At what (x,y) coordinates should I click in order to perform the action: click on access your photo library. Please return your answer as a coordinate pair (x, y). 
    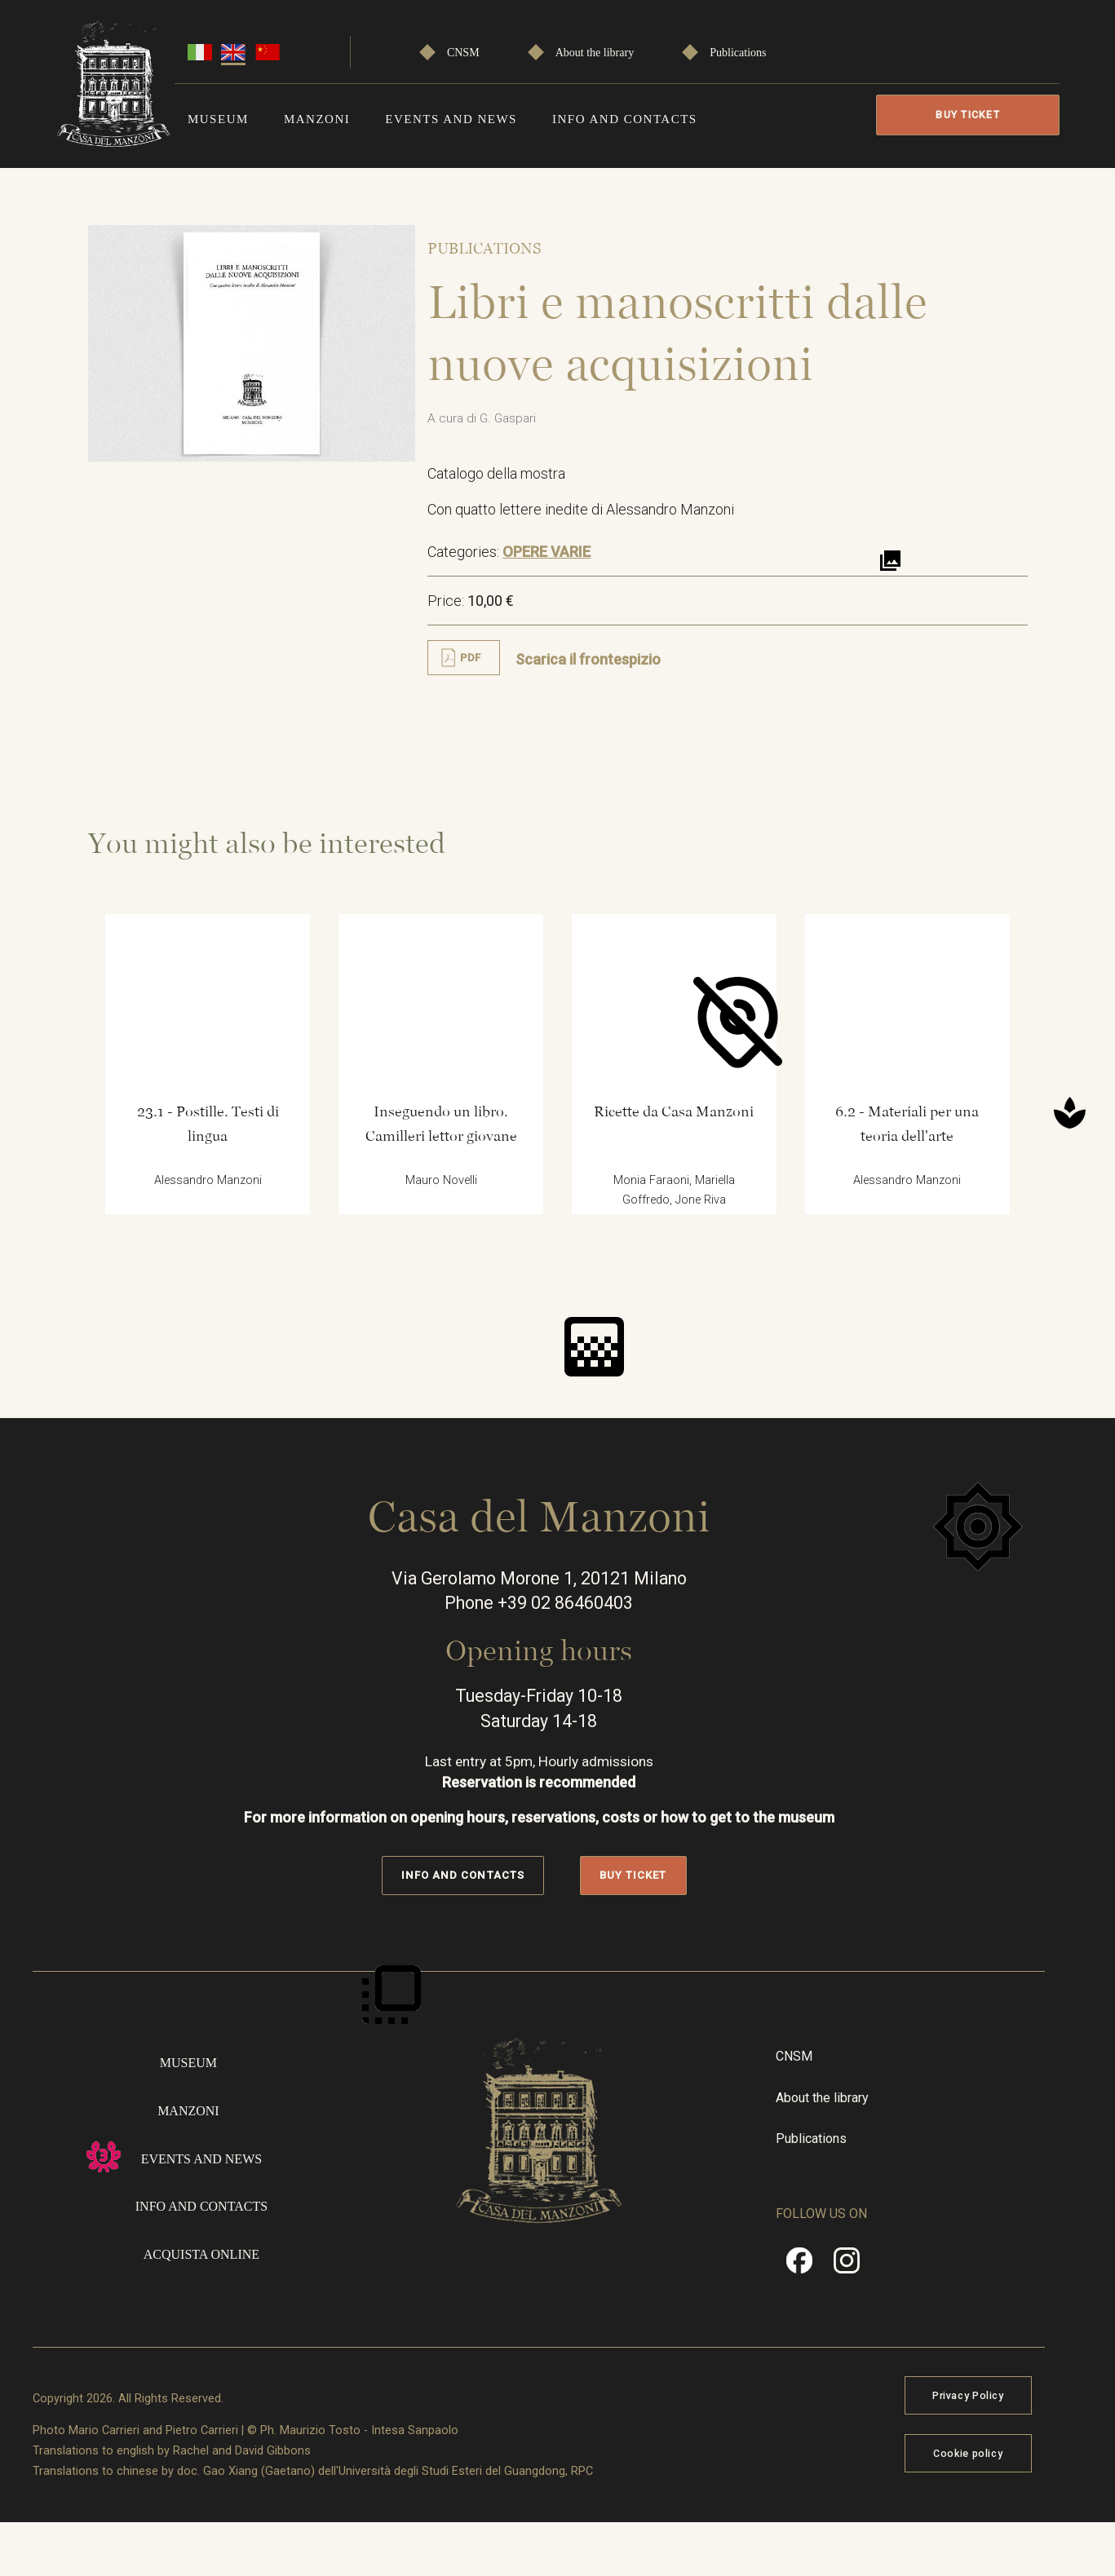
    Looking at the image, I should click on (890, 560).